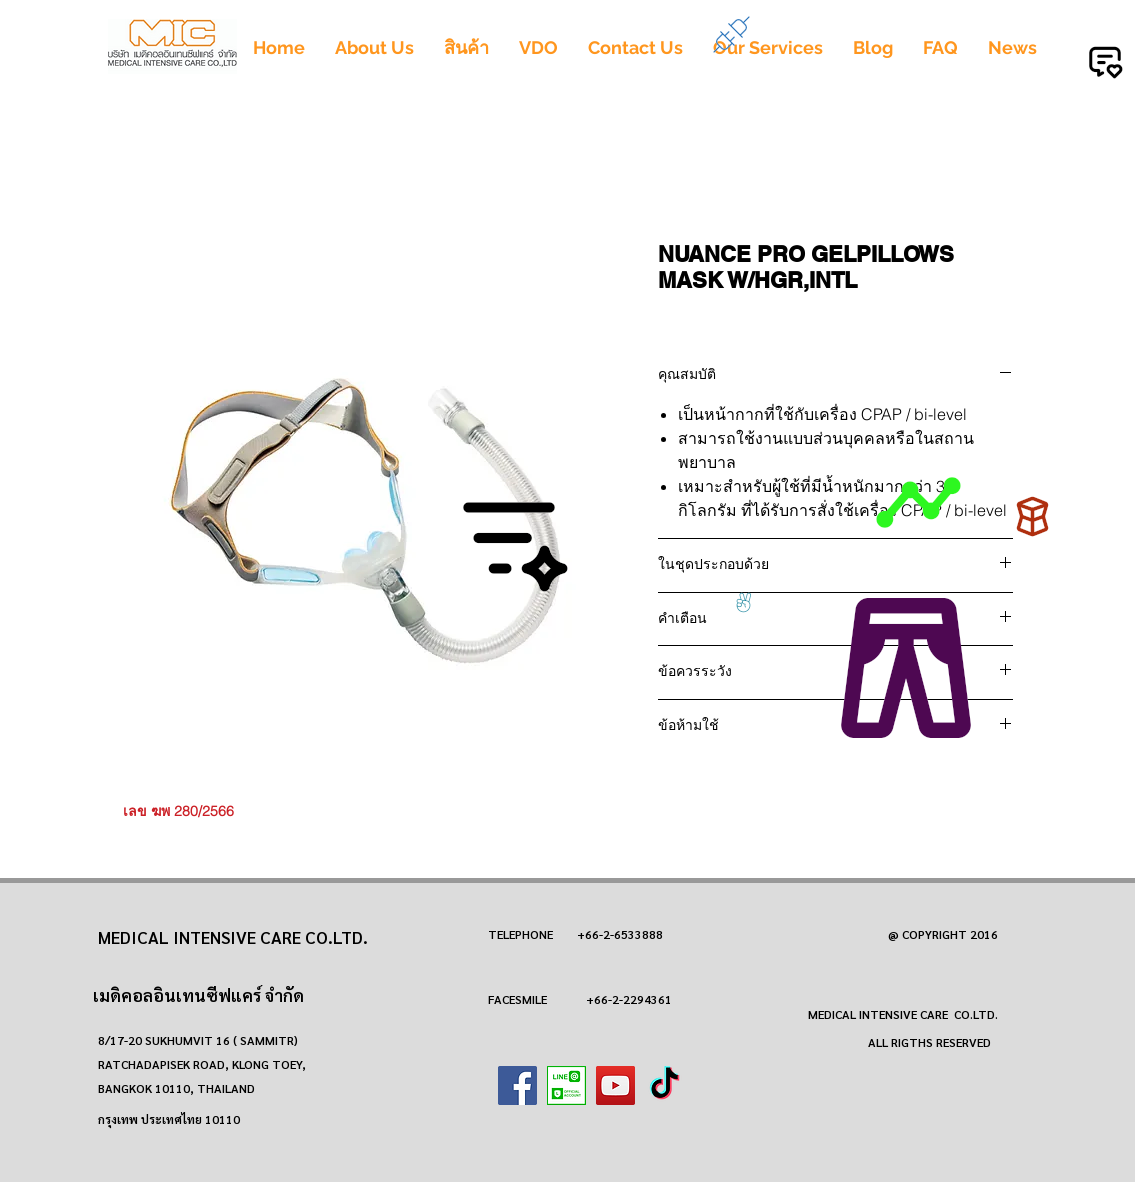  Describe the element at coordinates (1105, 61) in the screenshot. I see `view liked or favorited messages` at that location.